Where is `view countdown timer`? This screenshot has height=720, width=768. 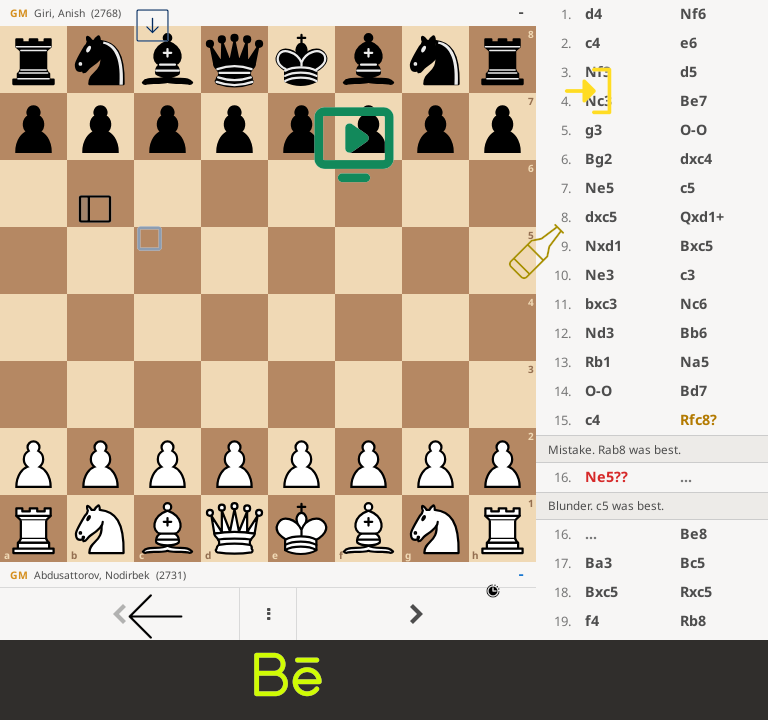
view countdown timer is located at coordinates (493, 591).